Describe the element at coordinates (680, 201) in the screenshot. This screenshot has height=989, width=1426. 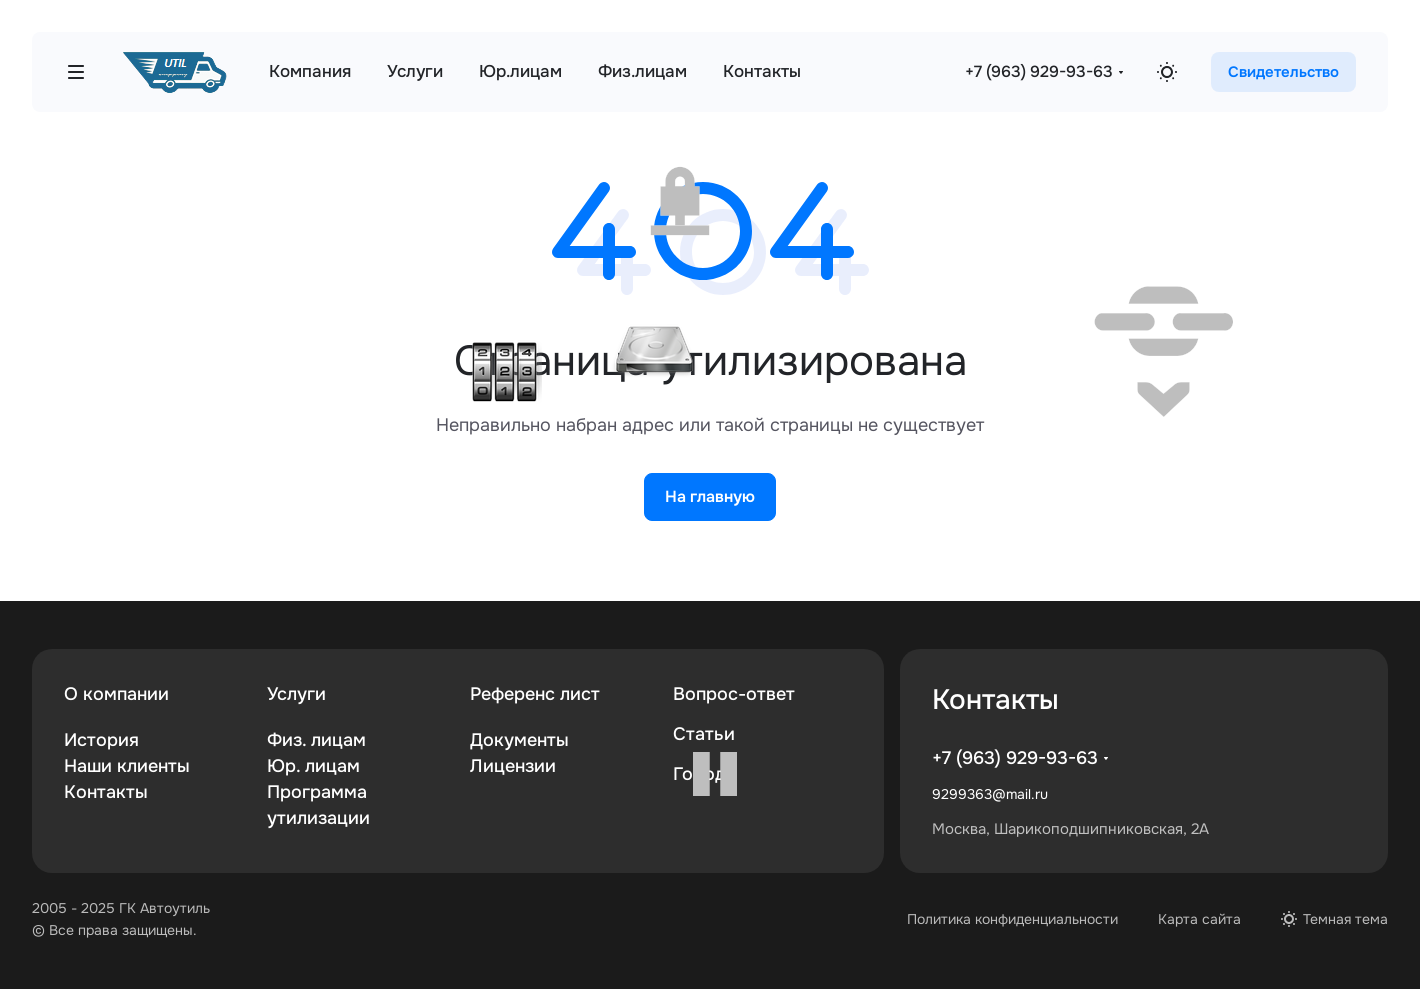
I see `indicates active VPN connection` at that location.